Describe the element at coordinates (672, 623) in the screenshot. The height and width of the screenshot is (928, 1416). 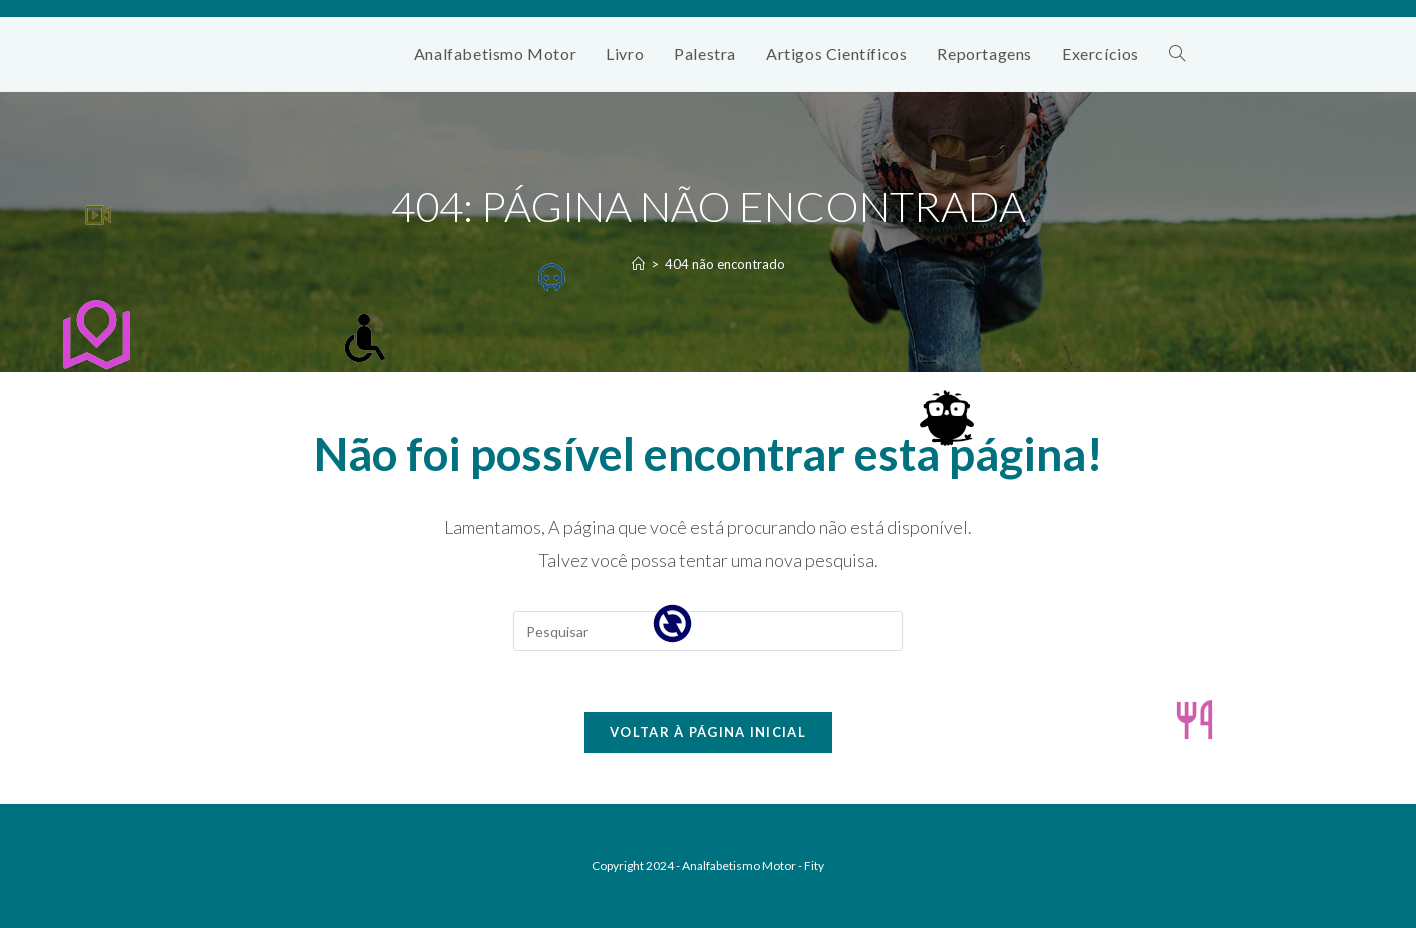
I see `disable auto-refresh` at that location.